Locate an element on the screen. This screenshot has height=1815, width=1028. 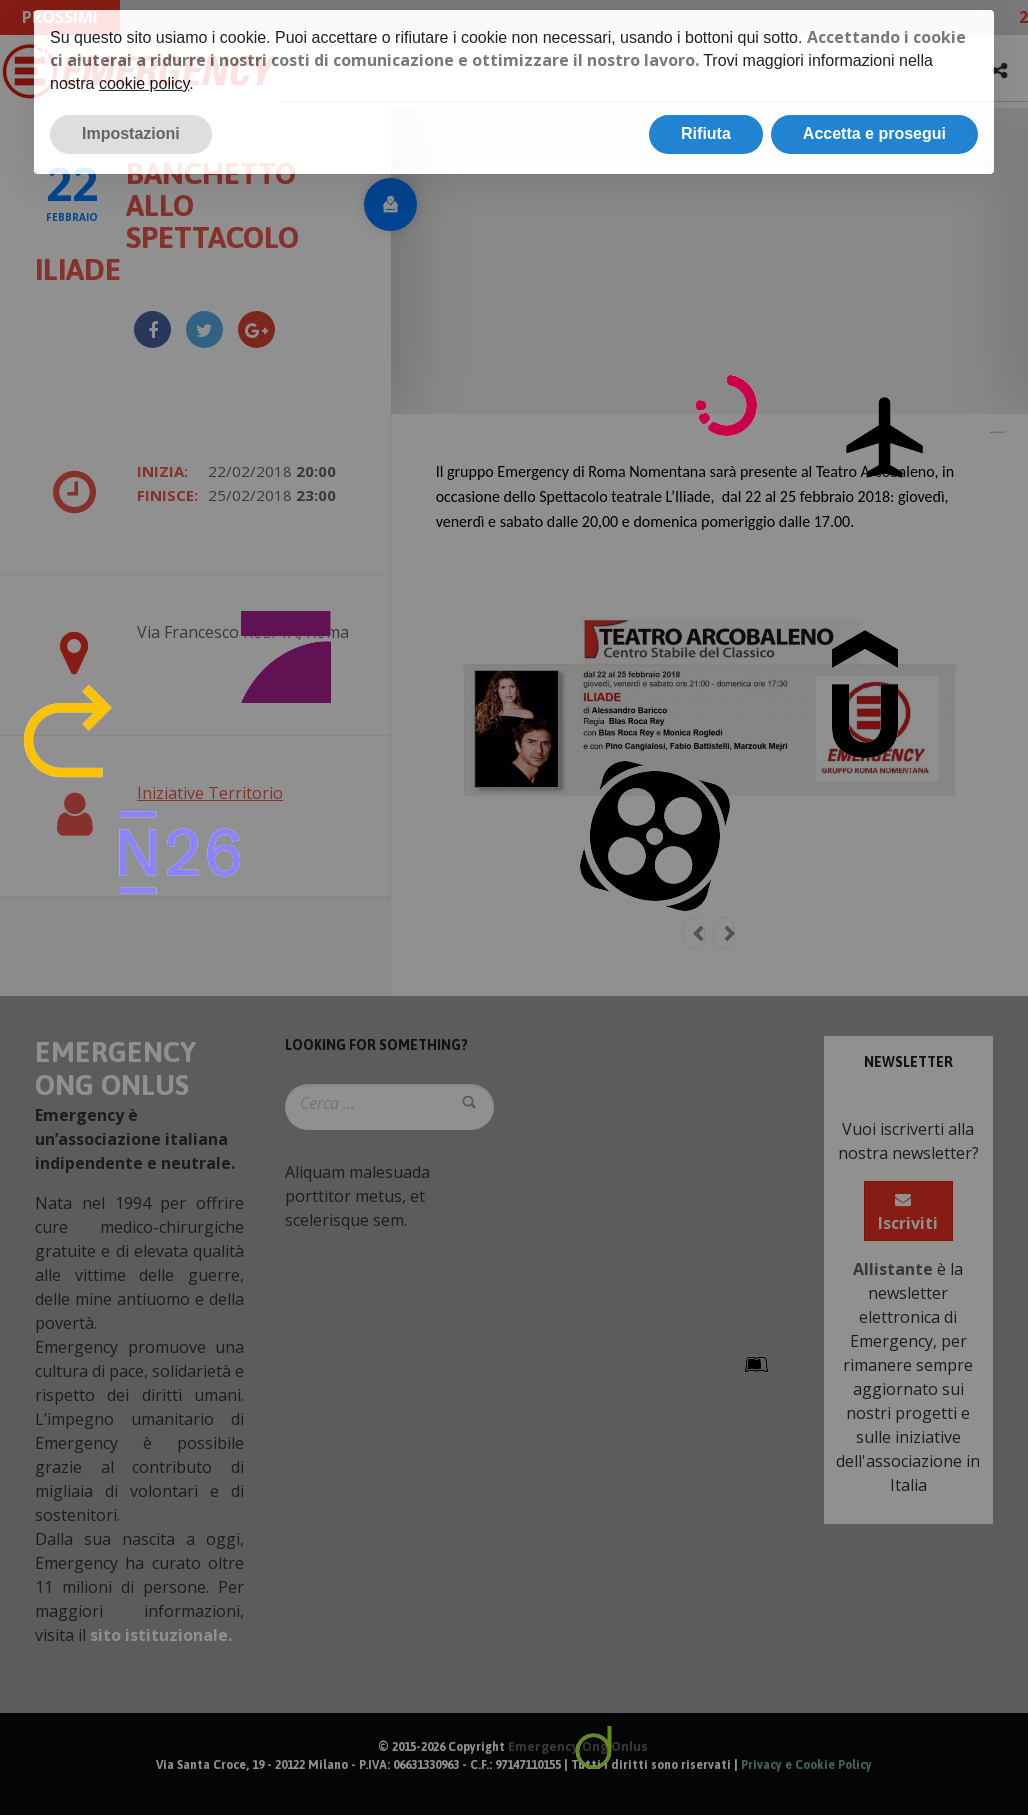
open the N26 banking app is located at coordinates (179, 852).